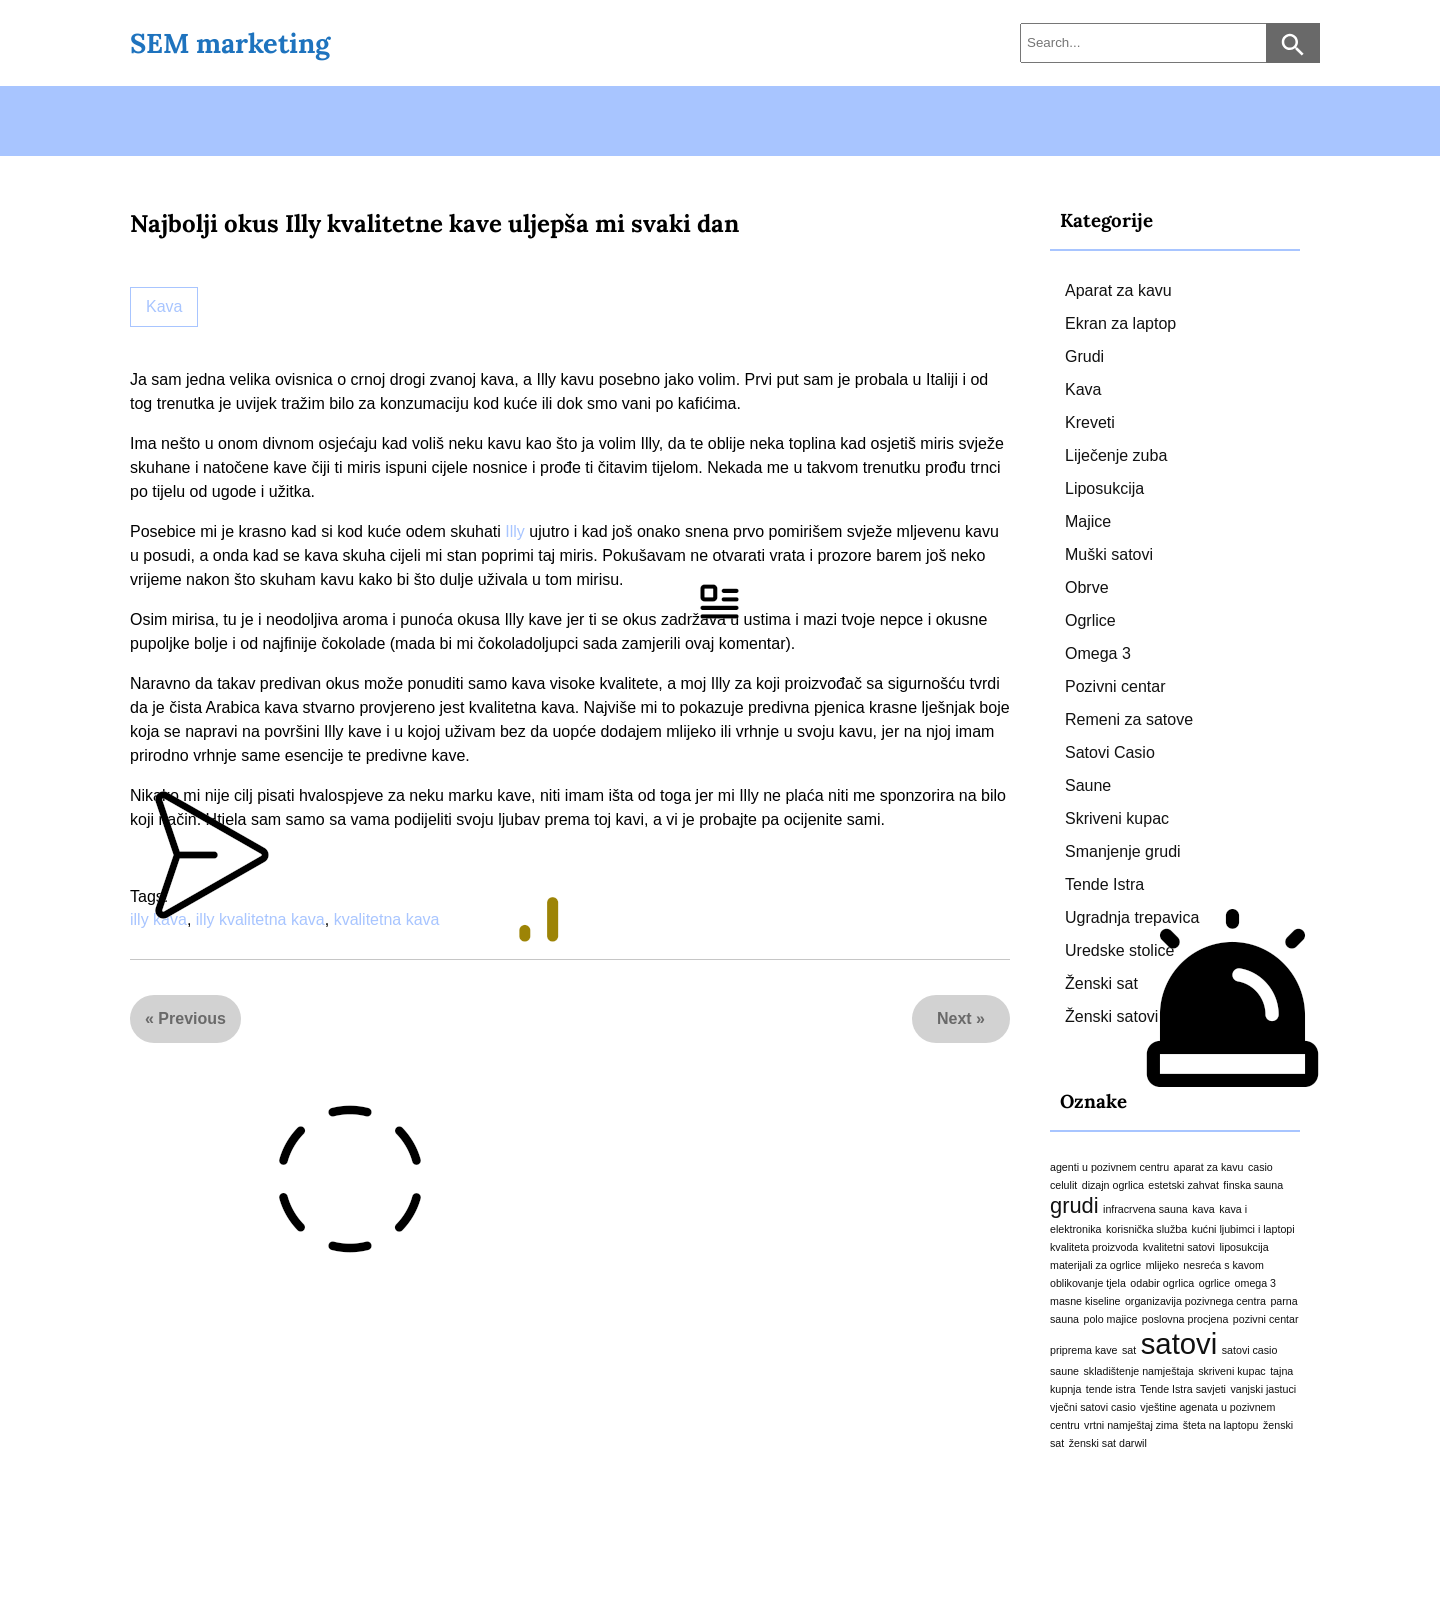 The height and width of the screenshot is (1606, 1440). I want to click on align content to the left with text wrapping, so click(719, 601).